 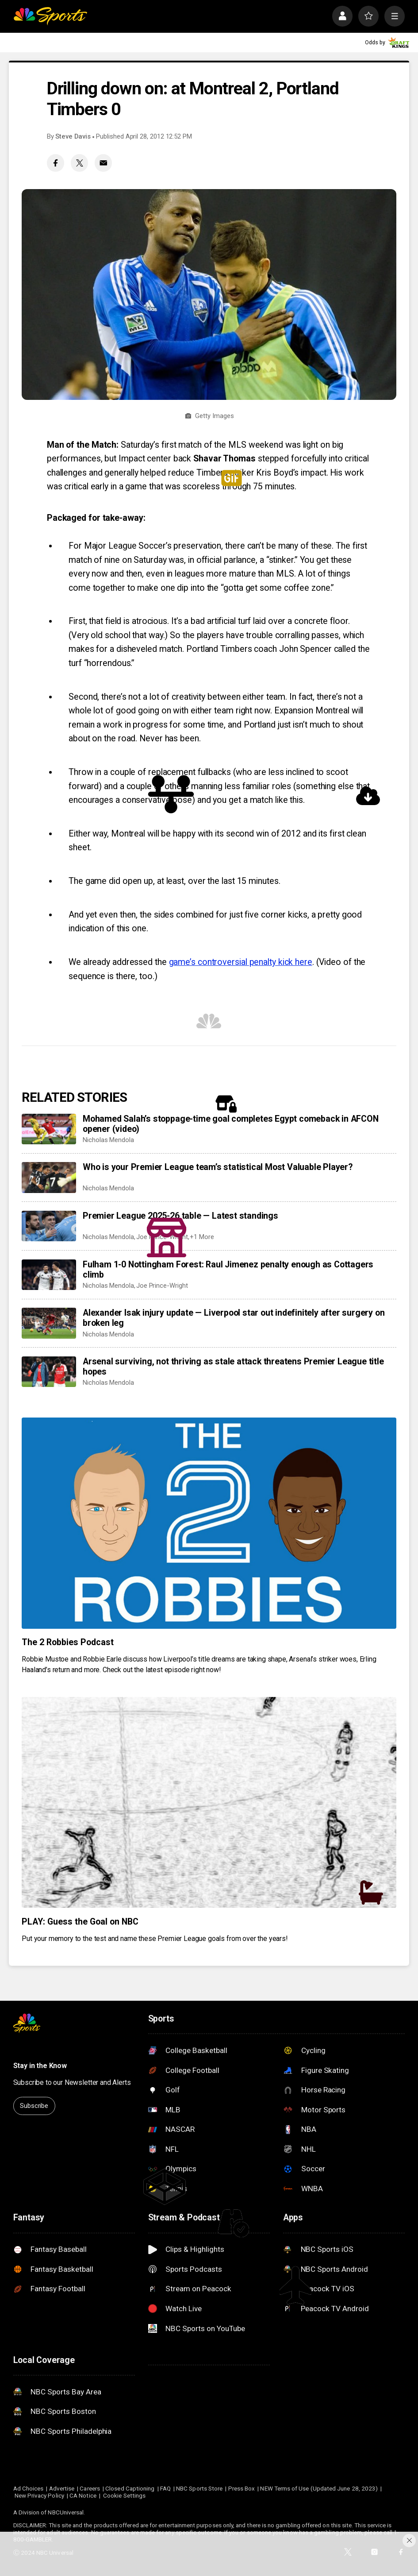 I want to click on indicates bathroom amenities available, so click(x=371, y=1892).